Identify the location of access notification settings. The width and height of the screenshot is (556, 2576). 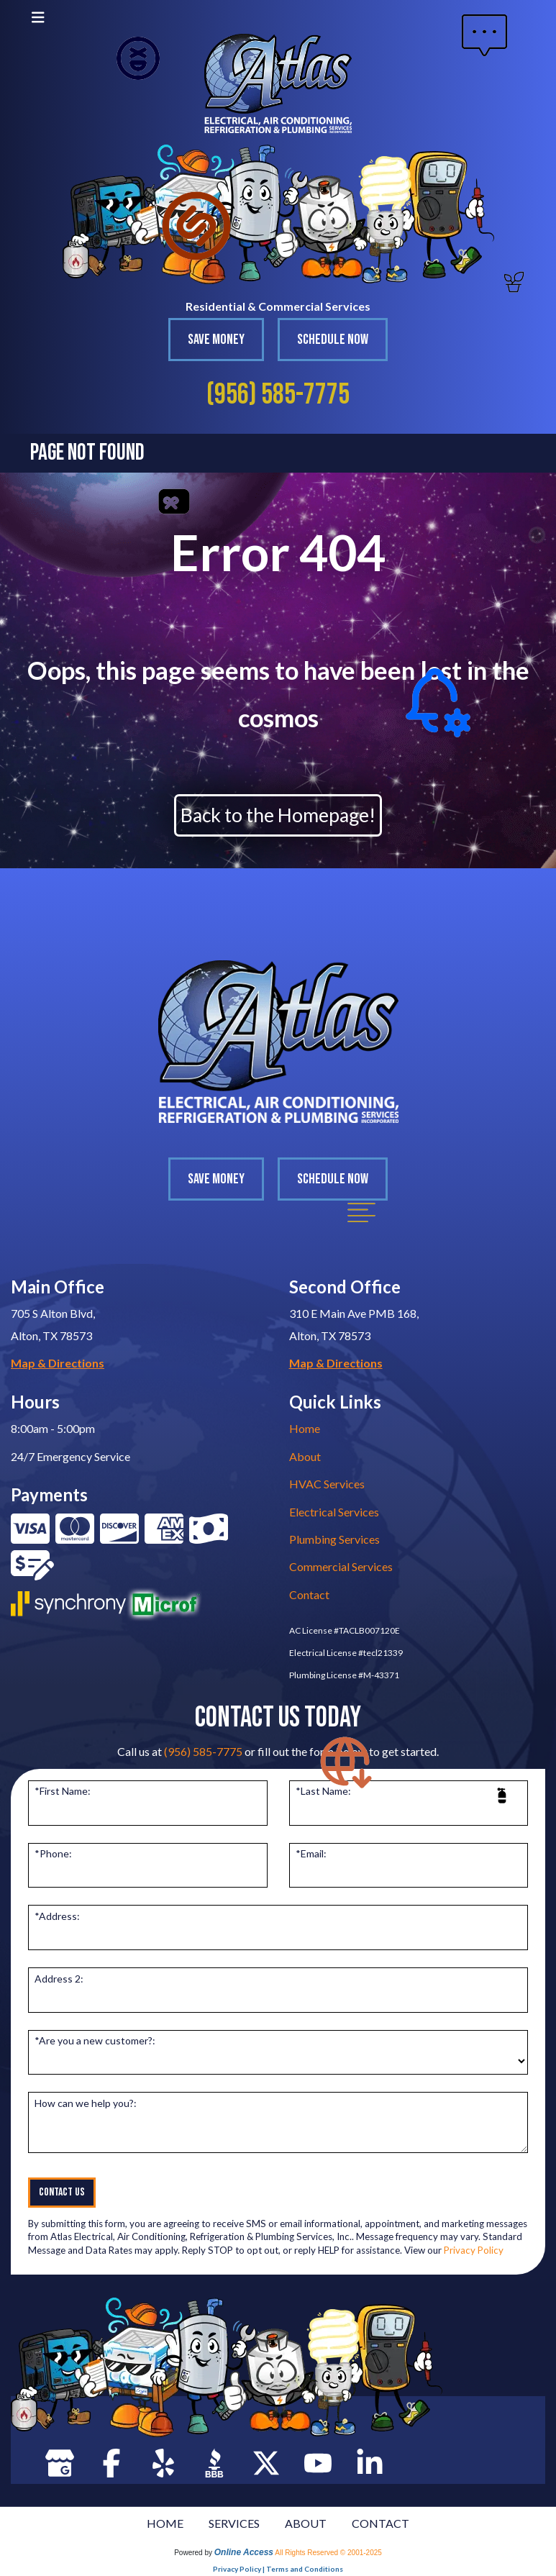
(434, 700).